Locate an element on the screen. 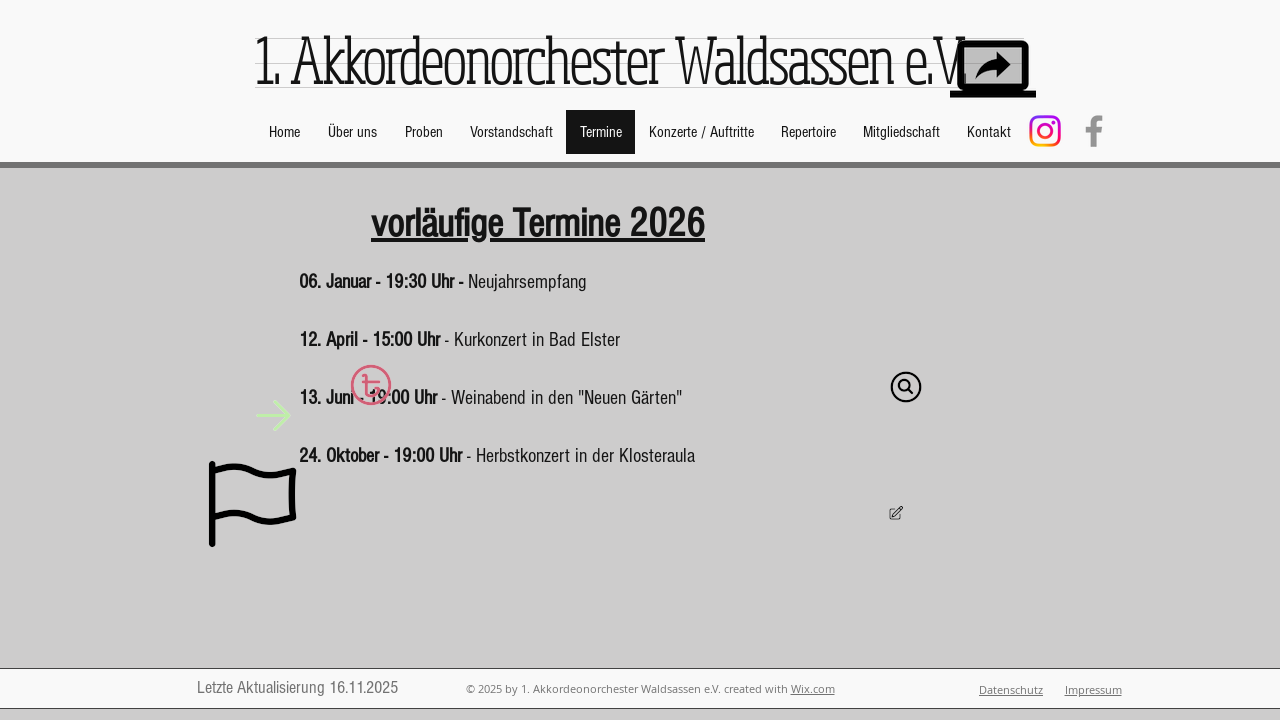 The image size is (1280, 720). flag or report content is located at coordinates (252, 504).